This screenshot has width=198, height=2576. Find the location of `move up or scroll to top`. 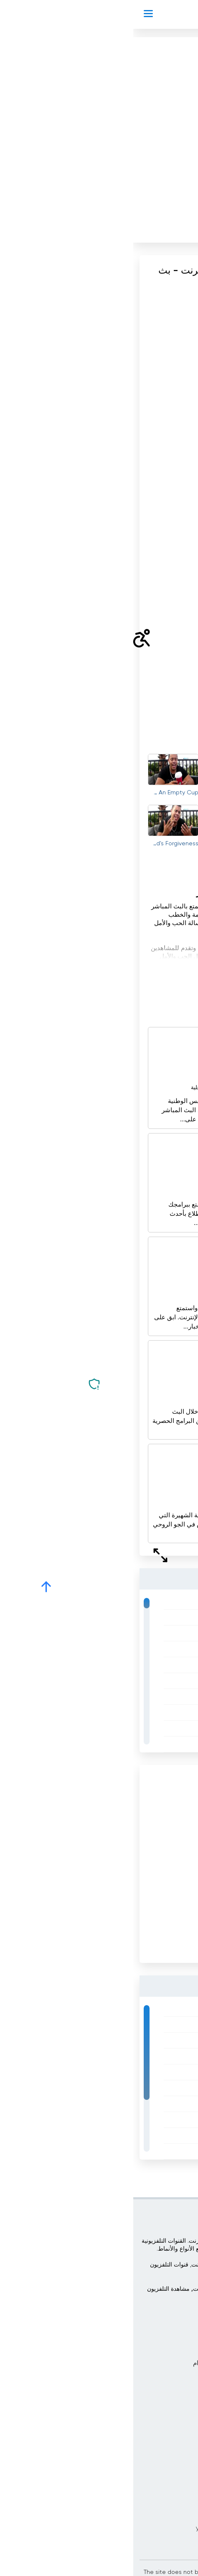

move up or scroll to top is located at coordinates (46, 1587).